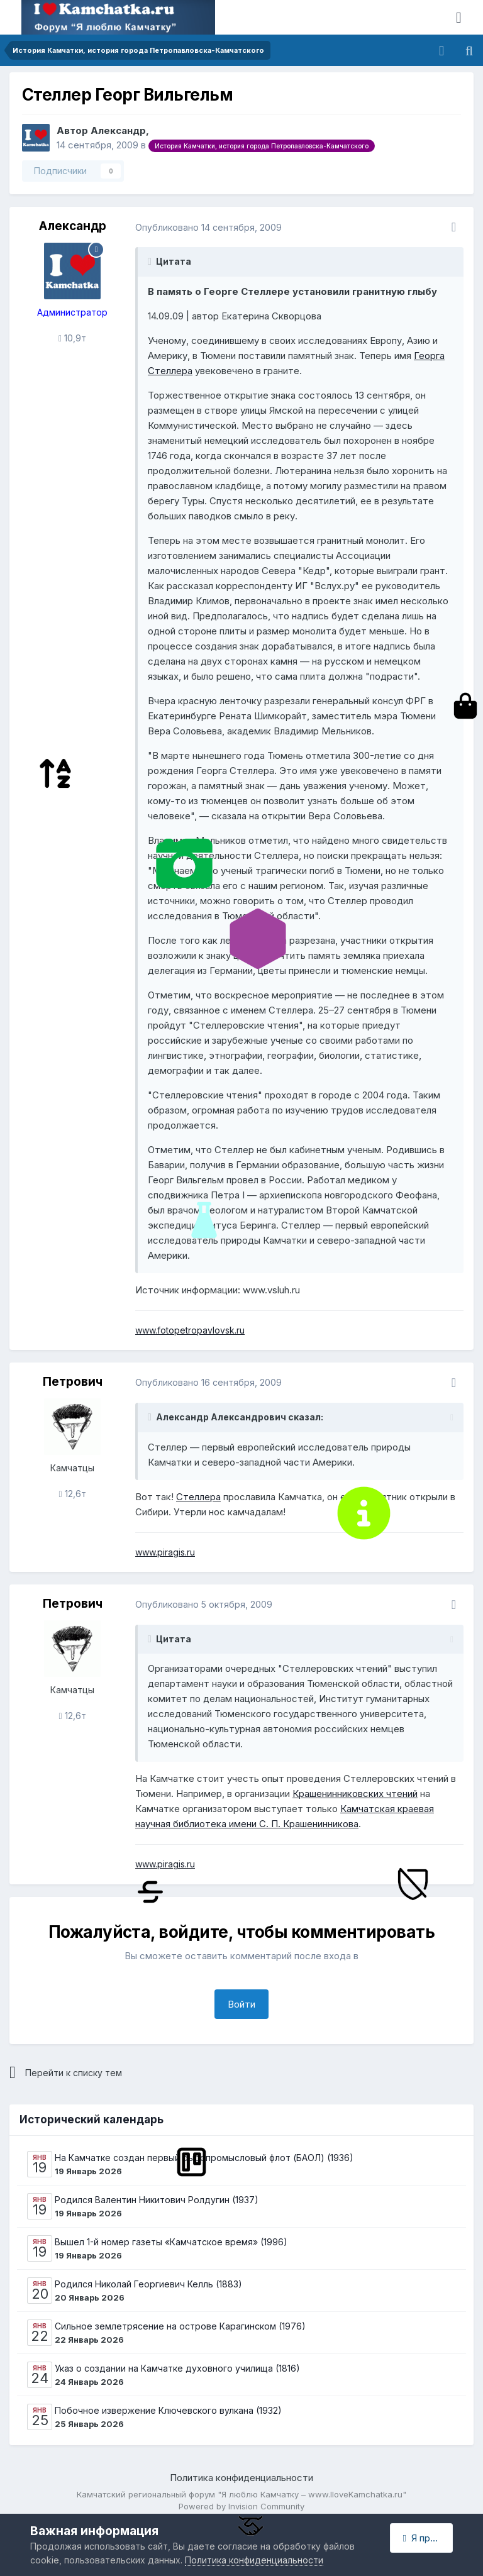  What do you see at coordinates (55, 773) in the screenshot?
I see `sort alphabetically A to Z` at bounding box center [55, 773].